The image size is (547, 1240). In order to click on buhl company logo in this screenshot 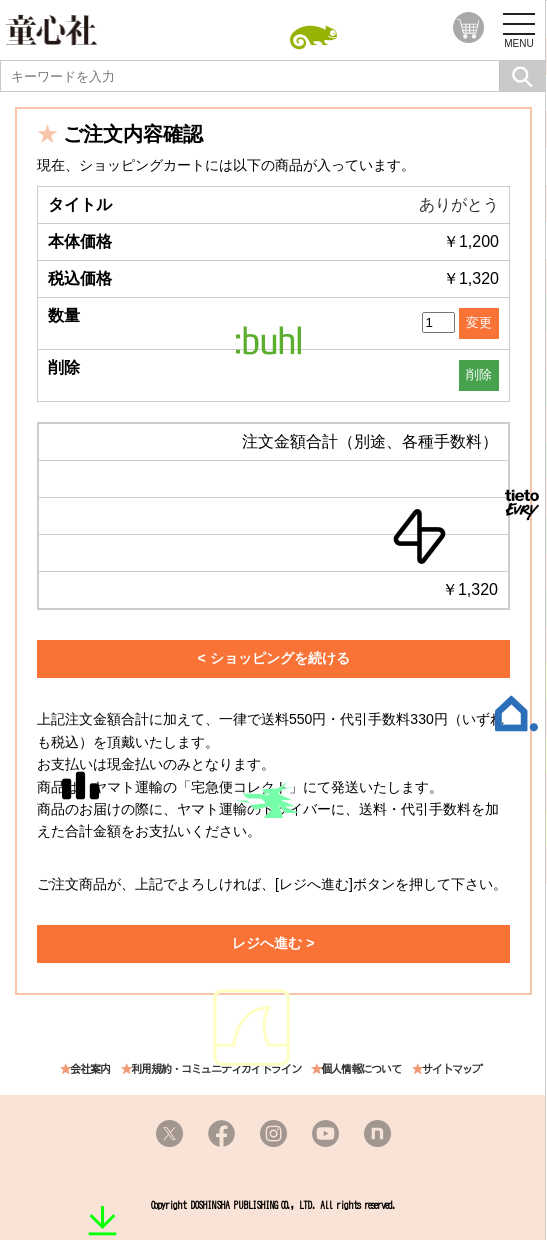, I will do `click(268, 340)`.